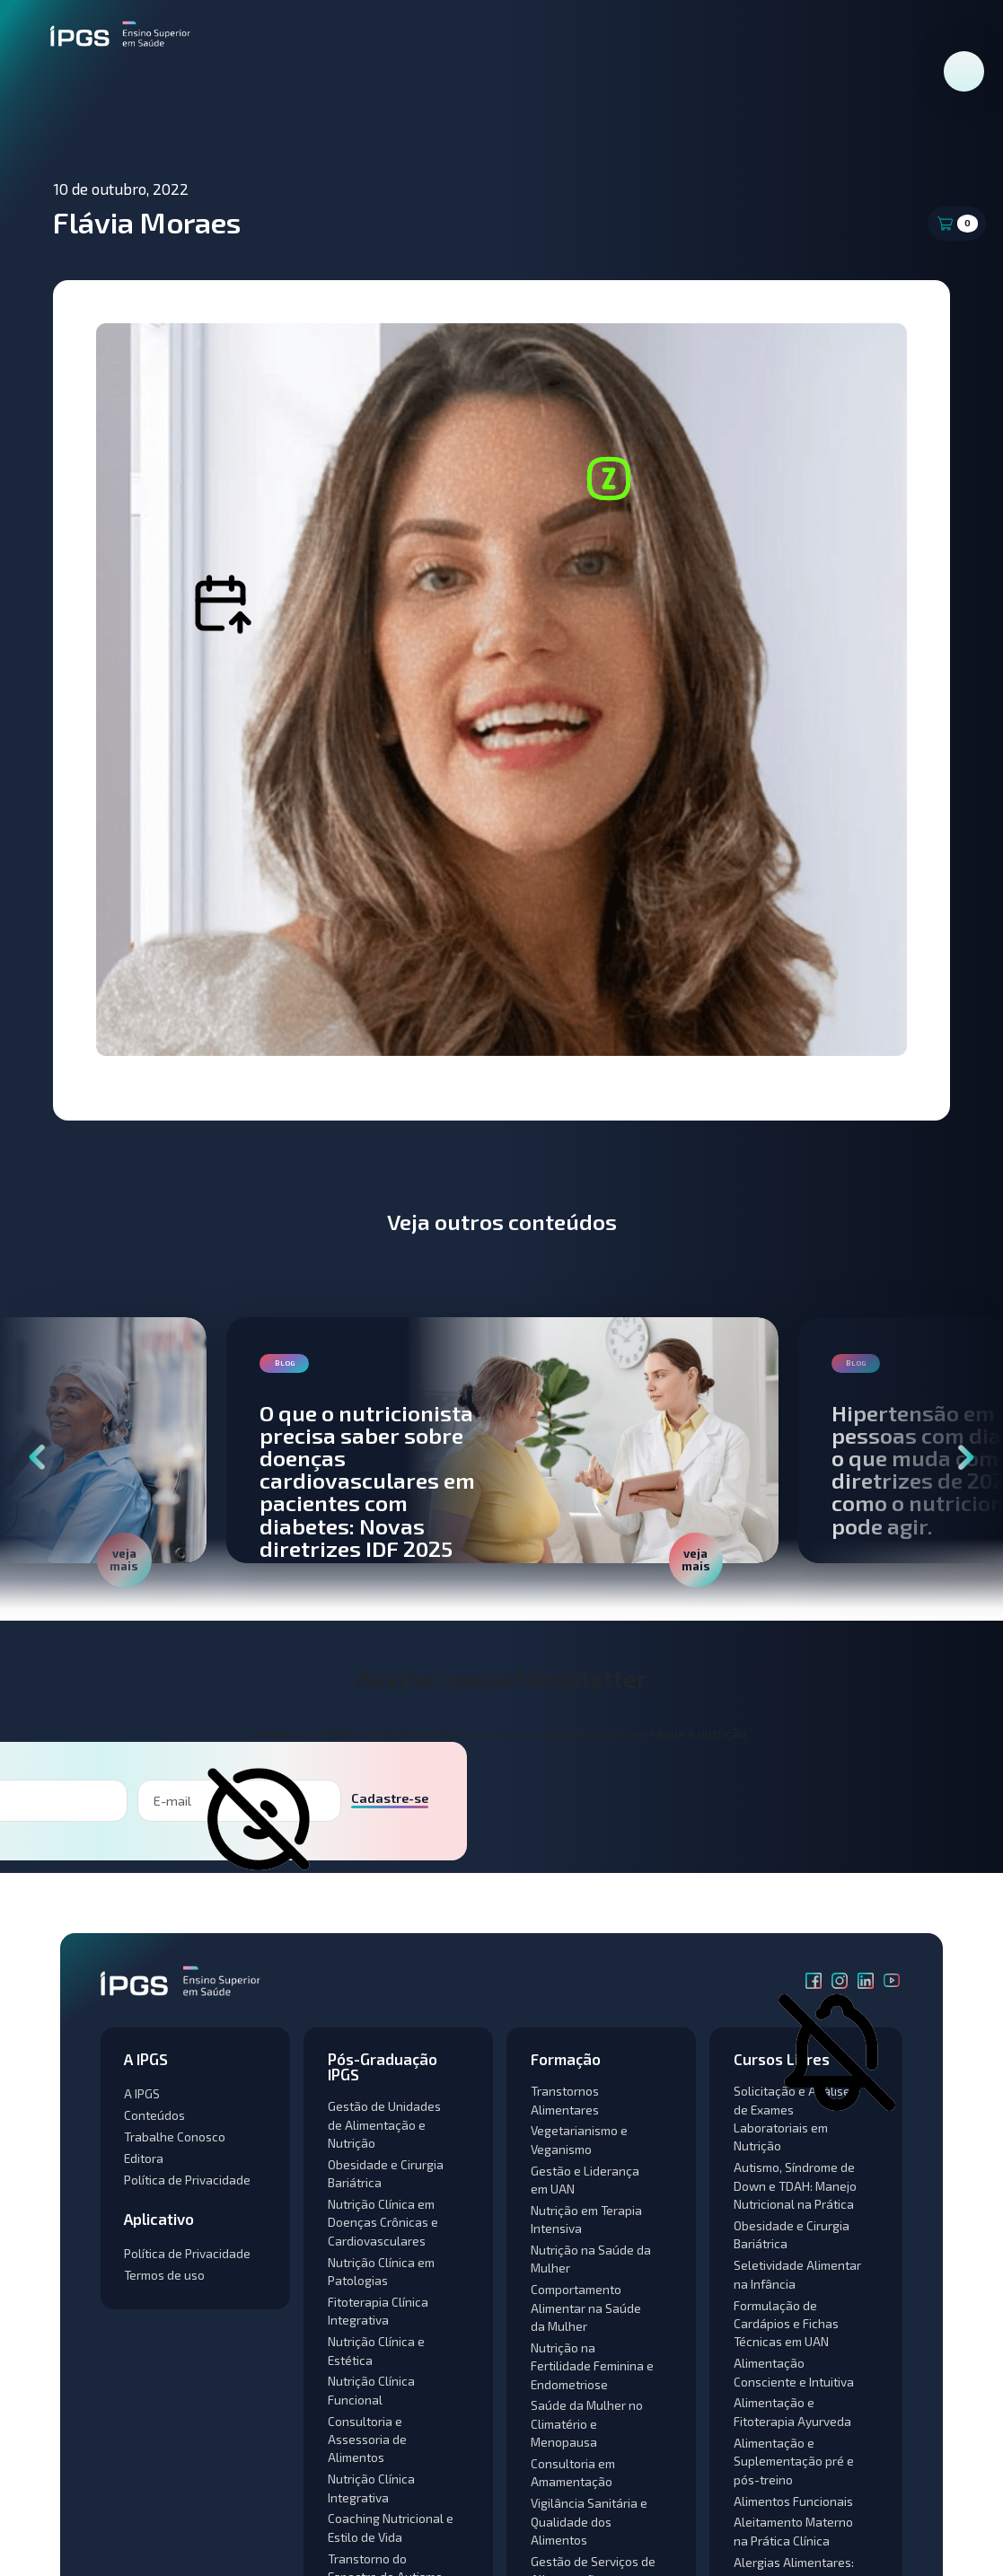 Image resolution: width=1003 pixels, height=2576 pixels. I want to click on alphabetical sorting option (Z), so click(609, 479).